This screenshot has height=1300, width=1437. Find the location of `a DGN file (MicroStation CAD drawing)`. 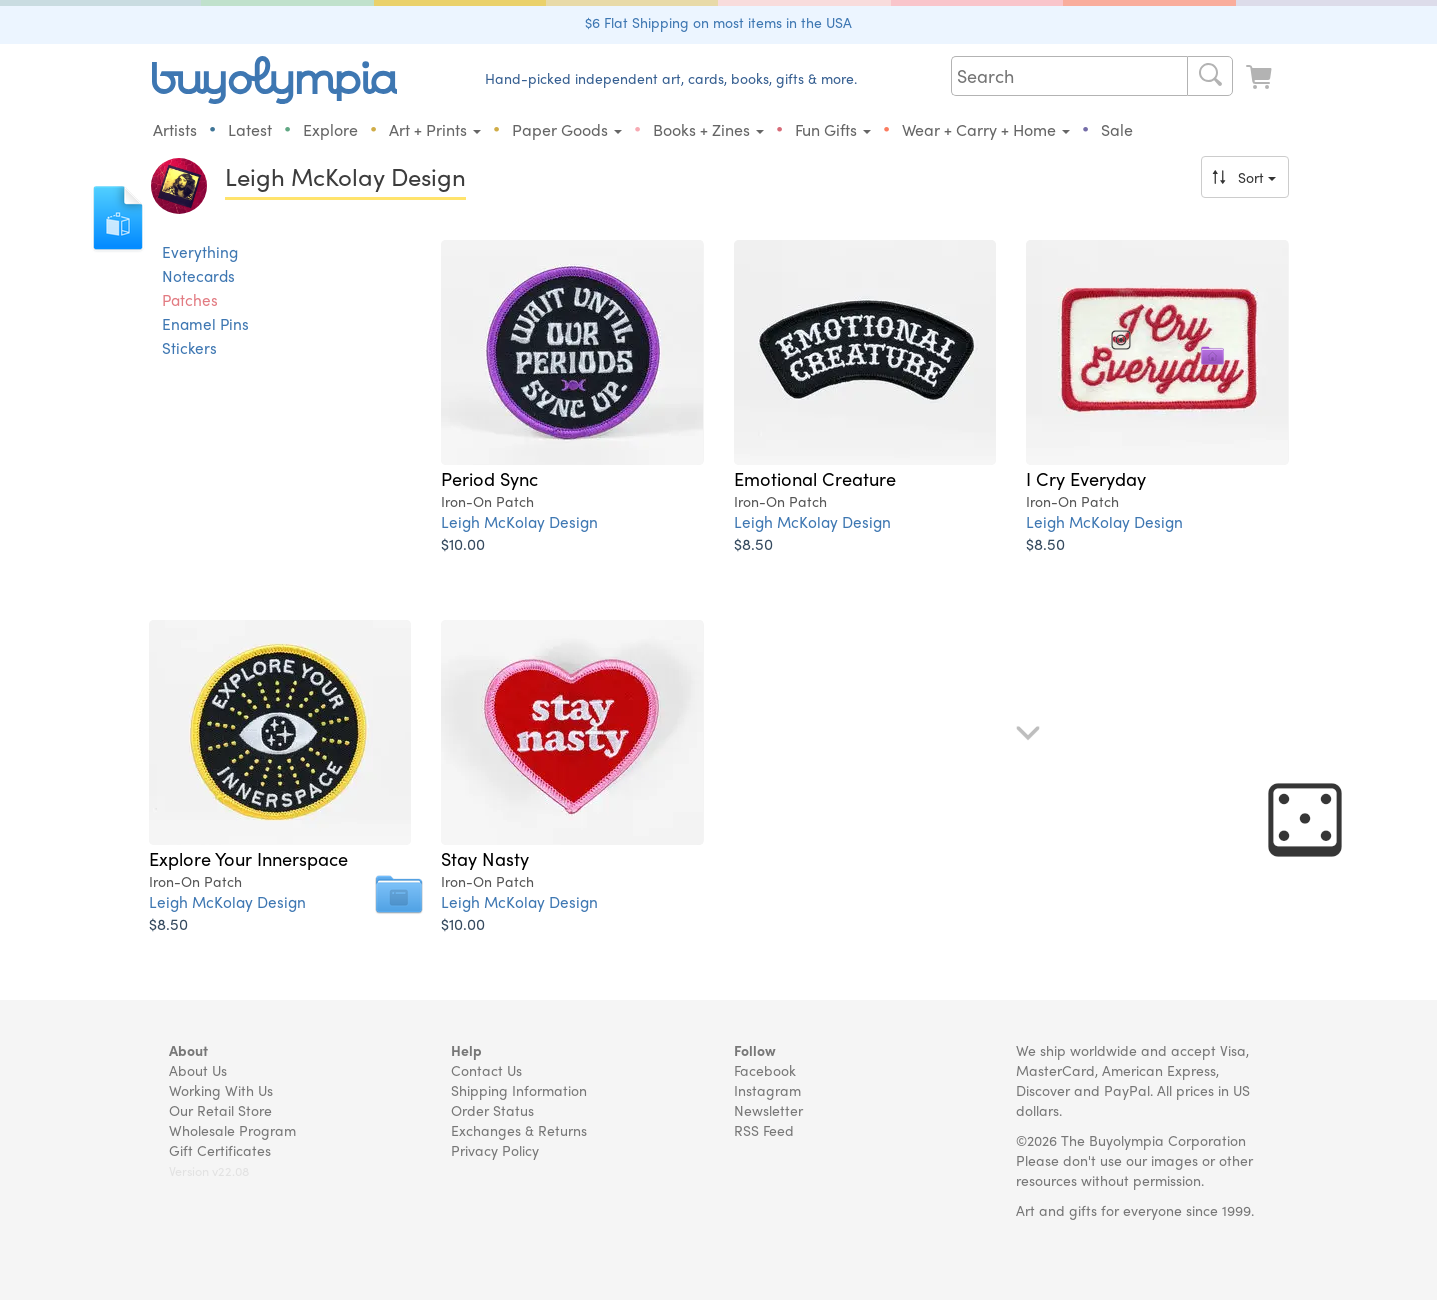

a DGN file (MicroStation CAD drawing) is located at coordinates (118, 219).